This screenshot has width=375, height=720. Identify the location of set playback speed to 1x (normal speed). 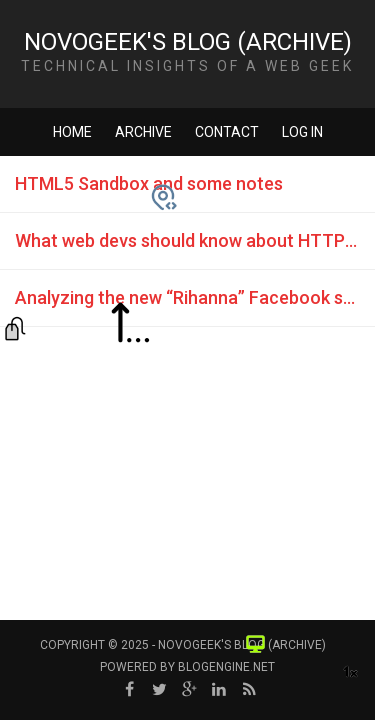
(350, 671).